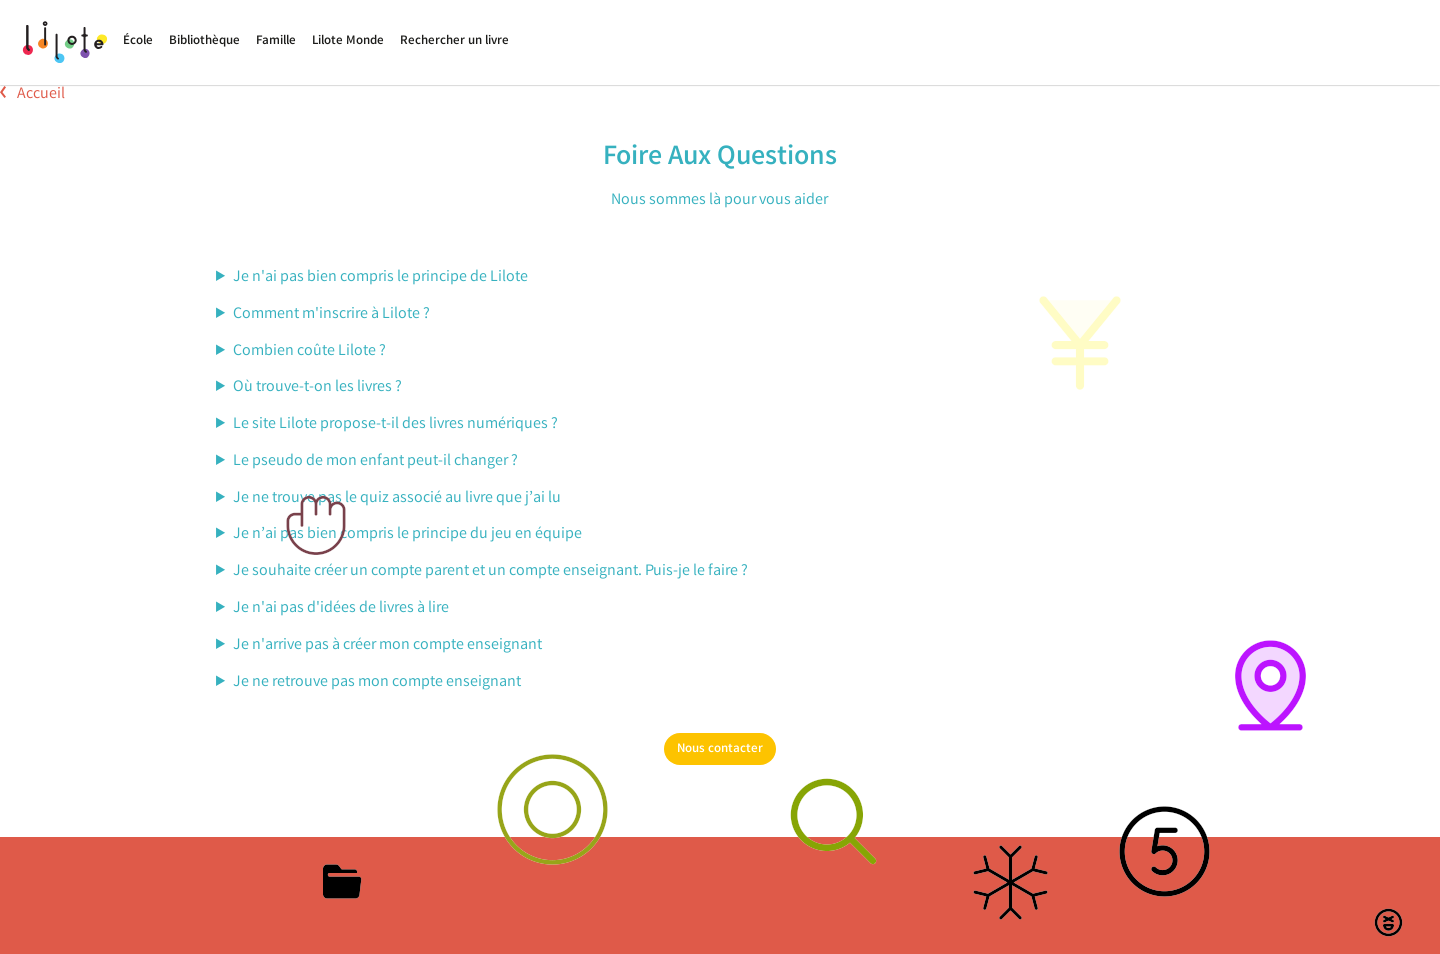  Describe the element at coordinates (1388, 922) in the screenshot. I see `react with a laughing emoji` at that location.